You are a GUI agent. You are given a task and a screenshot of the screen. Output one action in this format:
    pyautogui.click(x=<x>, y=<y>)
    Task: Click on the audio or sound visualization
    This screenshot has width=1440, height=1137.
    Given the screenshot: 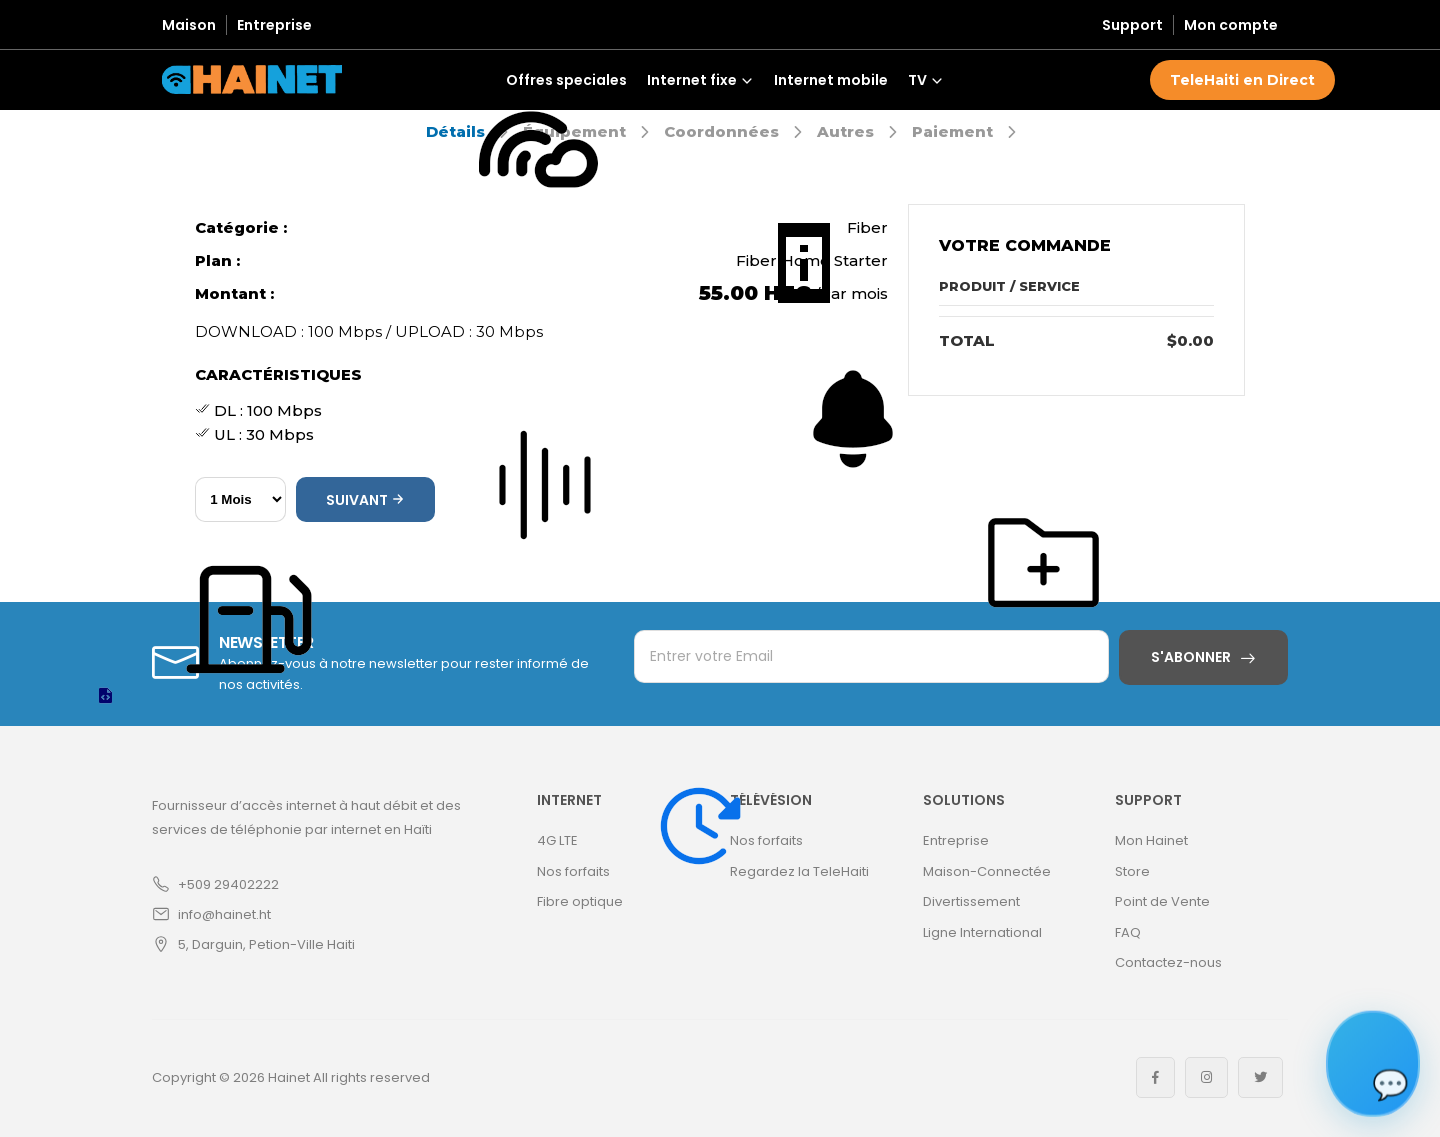 What is the action you would take?
    pyautogui.click(x=545, y=485)
    